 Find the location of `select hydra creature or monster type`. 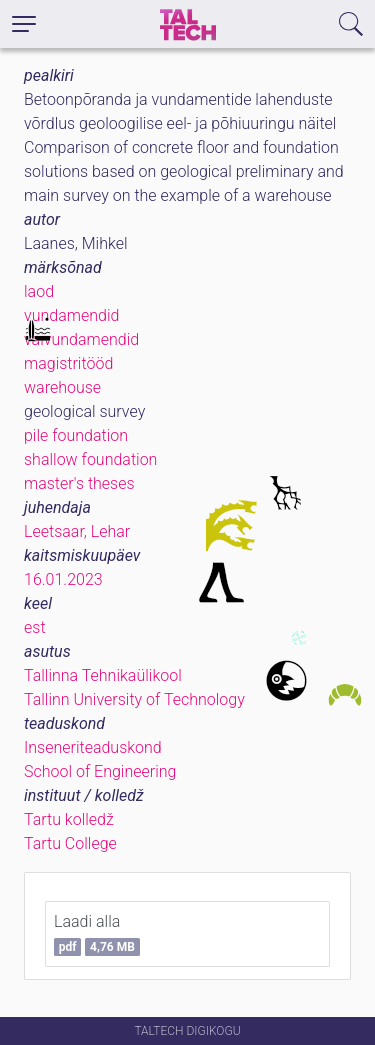

select hydra creature or monster type is located at coordinates (231, 525).